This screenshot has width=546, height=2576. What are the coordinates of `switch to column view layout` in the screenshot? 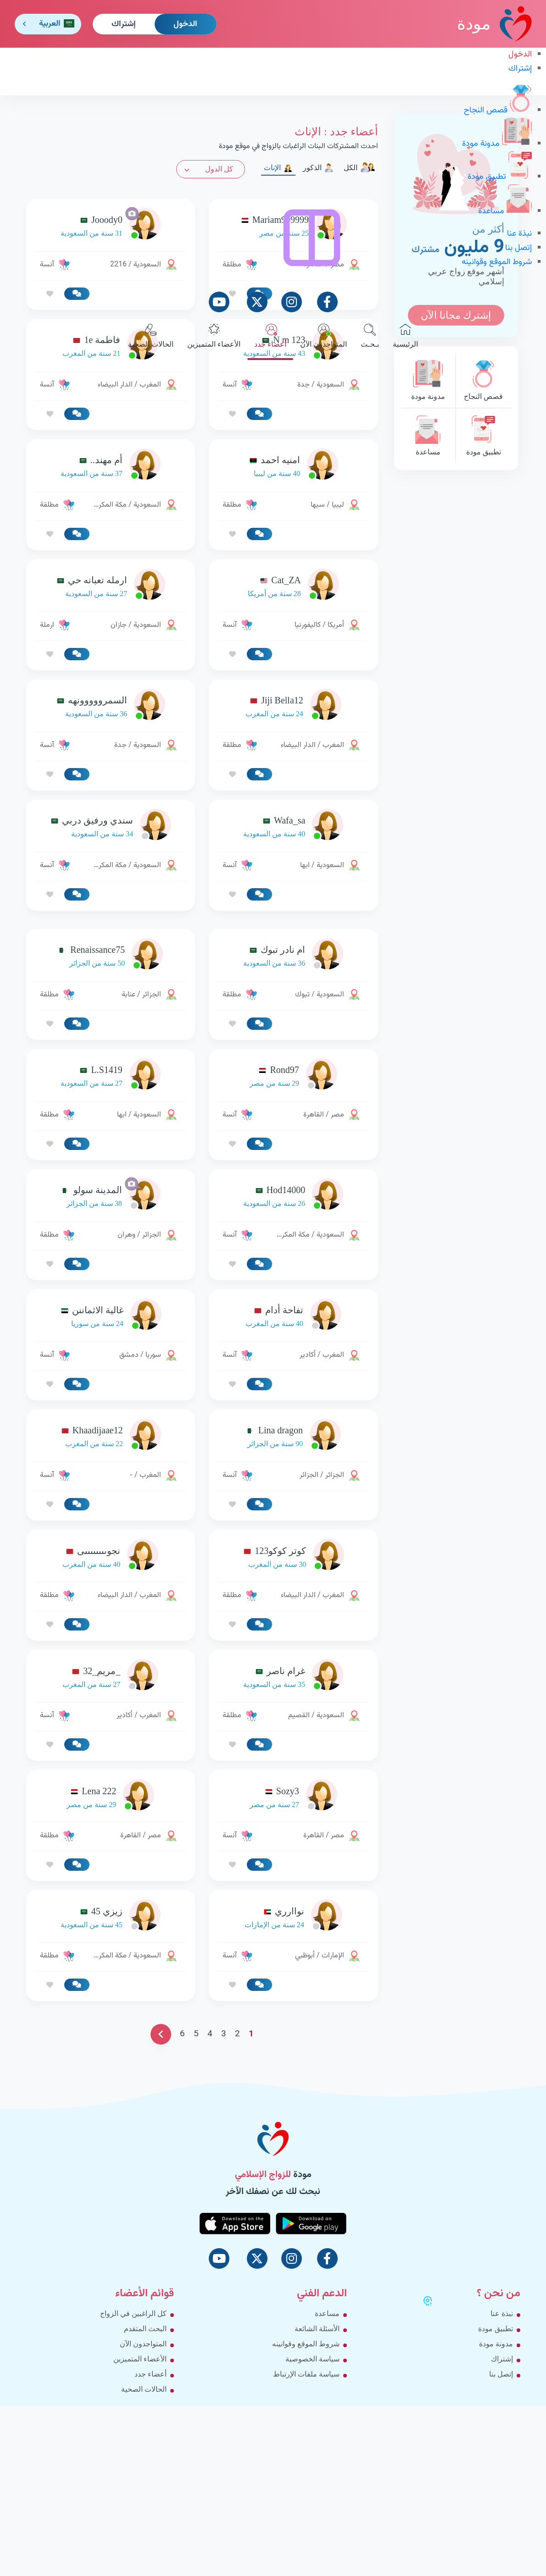 It's located at (312, 238).